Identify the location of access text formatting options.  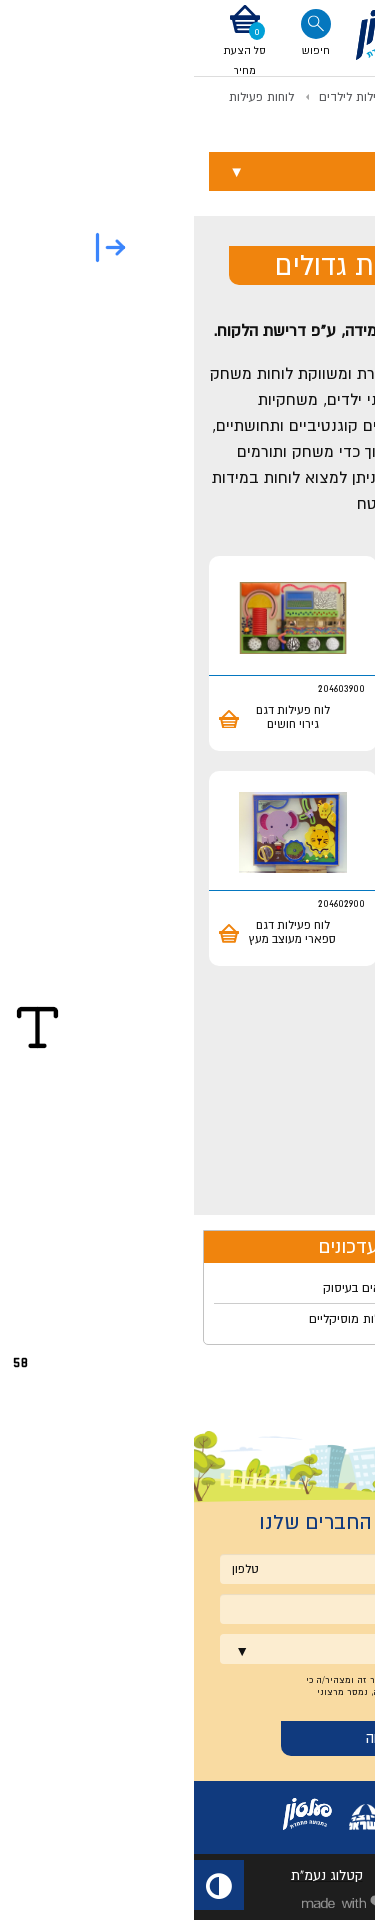
(37, 1027).